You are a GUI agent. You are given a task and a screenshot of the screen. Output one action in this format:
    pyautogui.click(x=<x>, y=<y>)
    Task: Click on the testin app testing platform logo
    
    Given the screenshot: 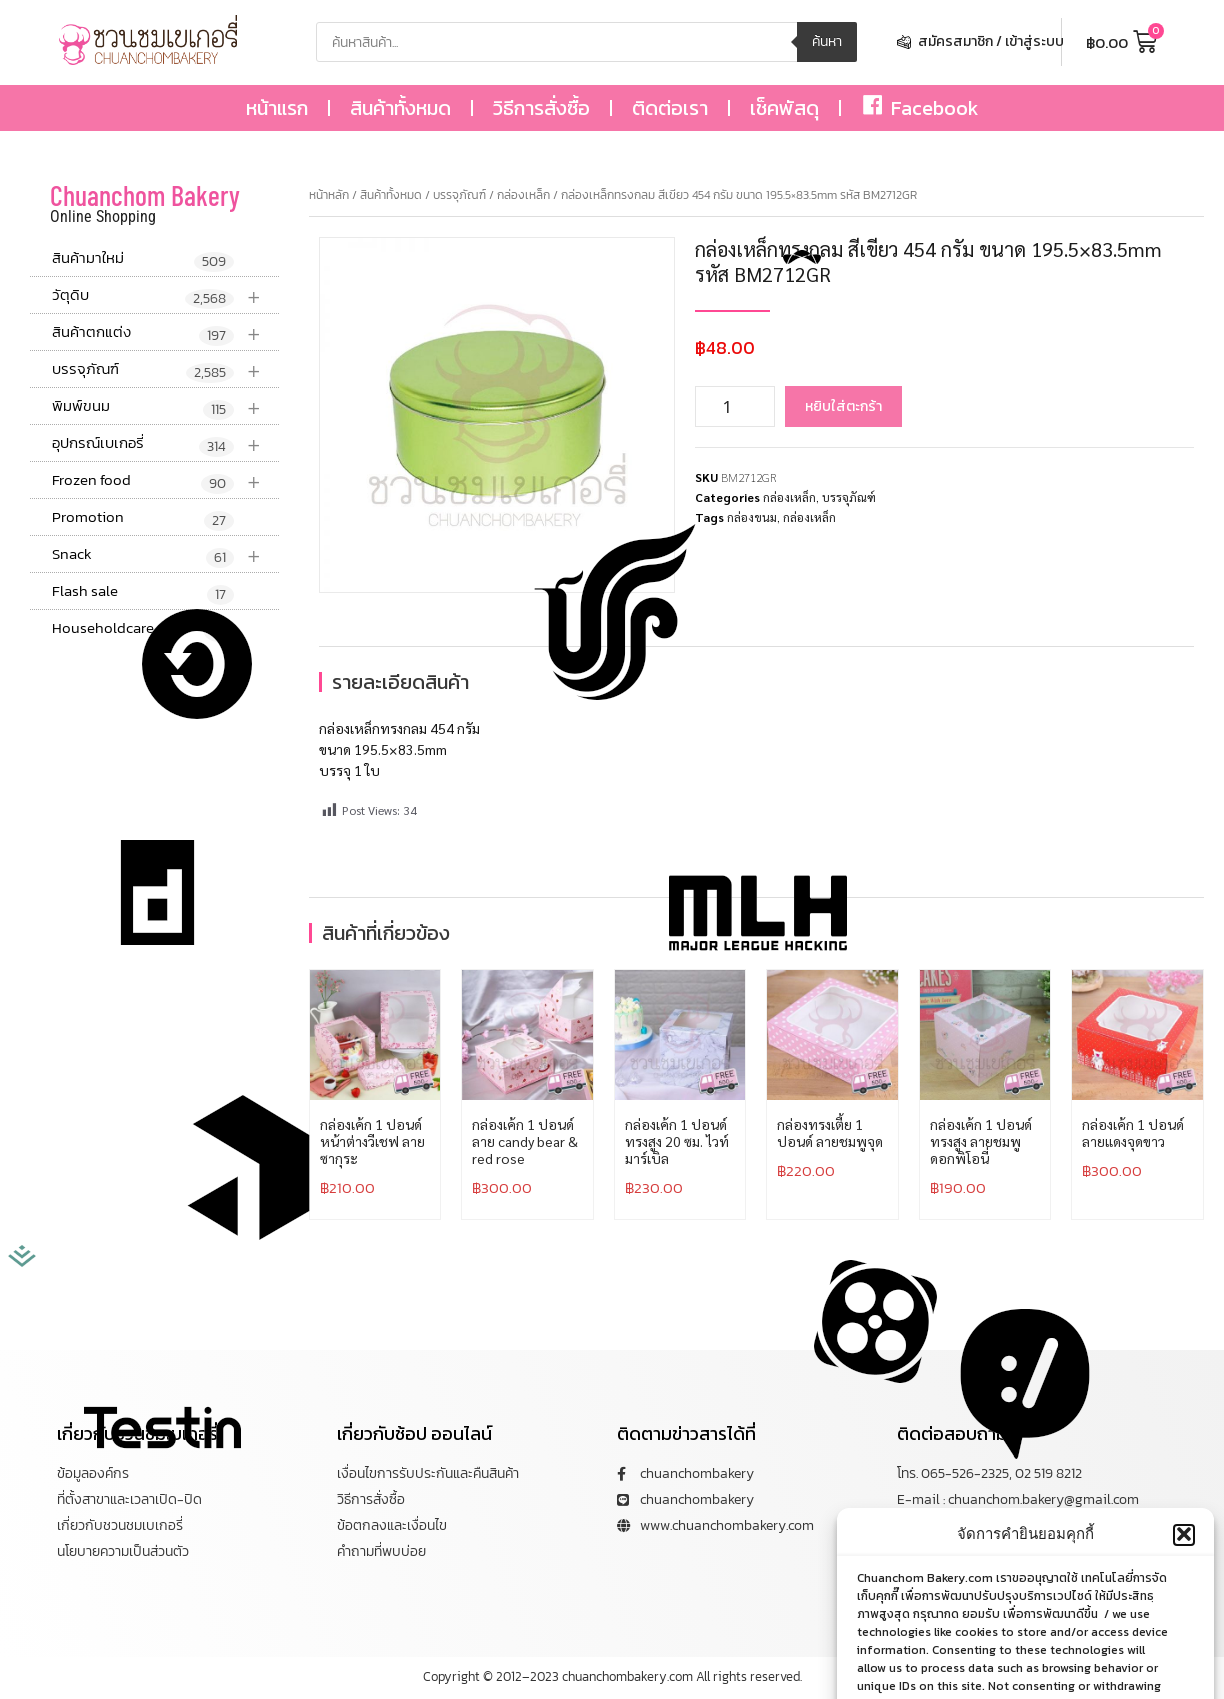 What is the action you would take?
    pyautogui.click(x=162, y=1427)
    